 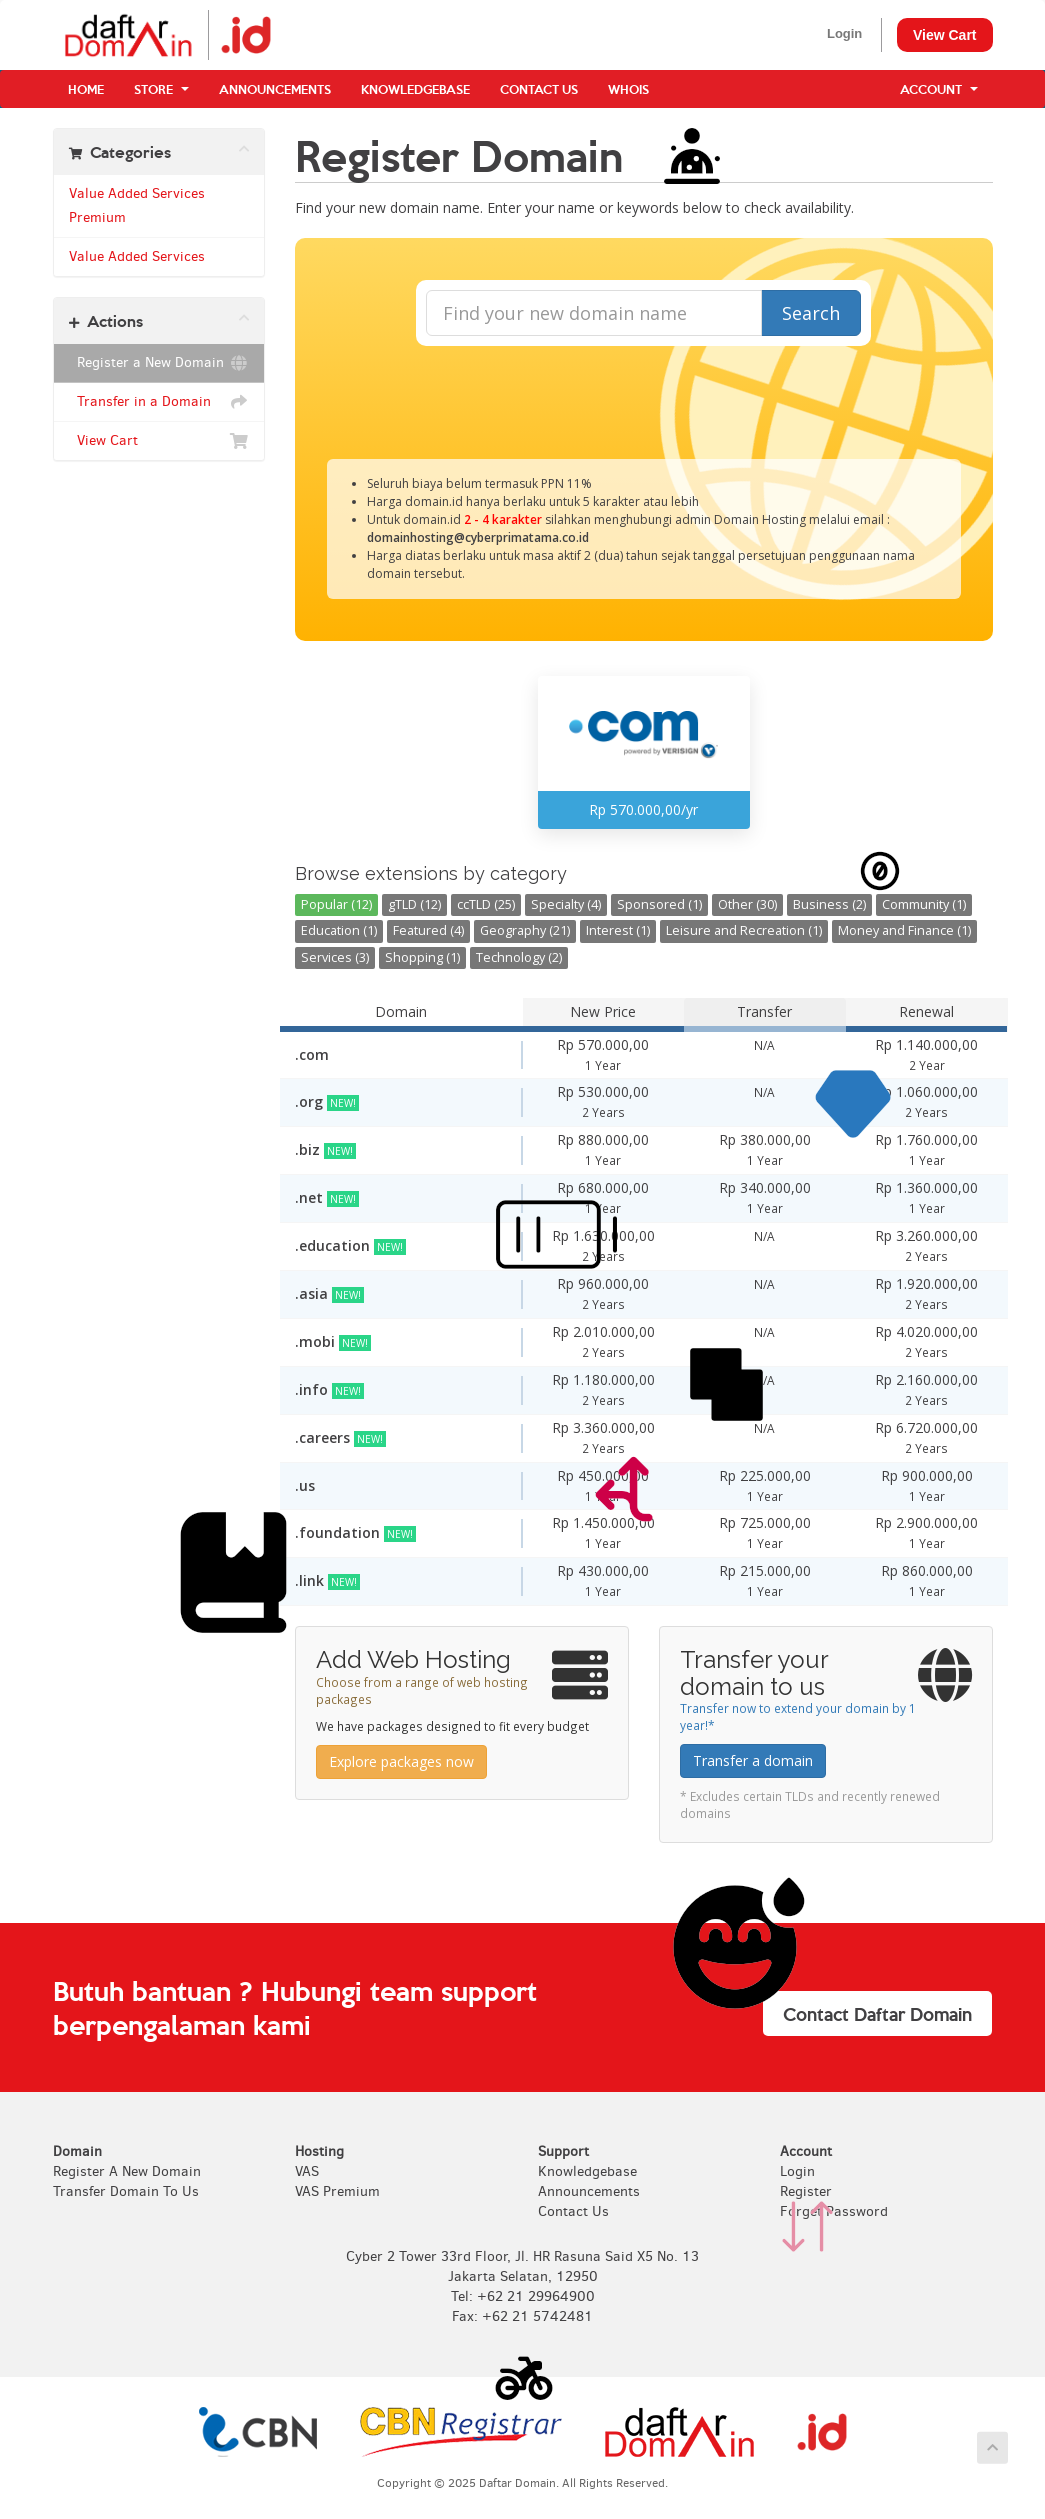 What do you see at coordinates (554, 1234) in the screenshot?
I see `indicates medium battery level` at bounding box center [554, 1234].